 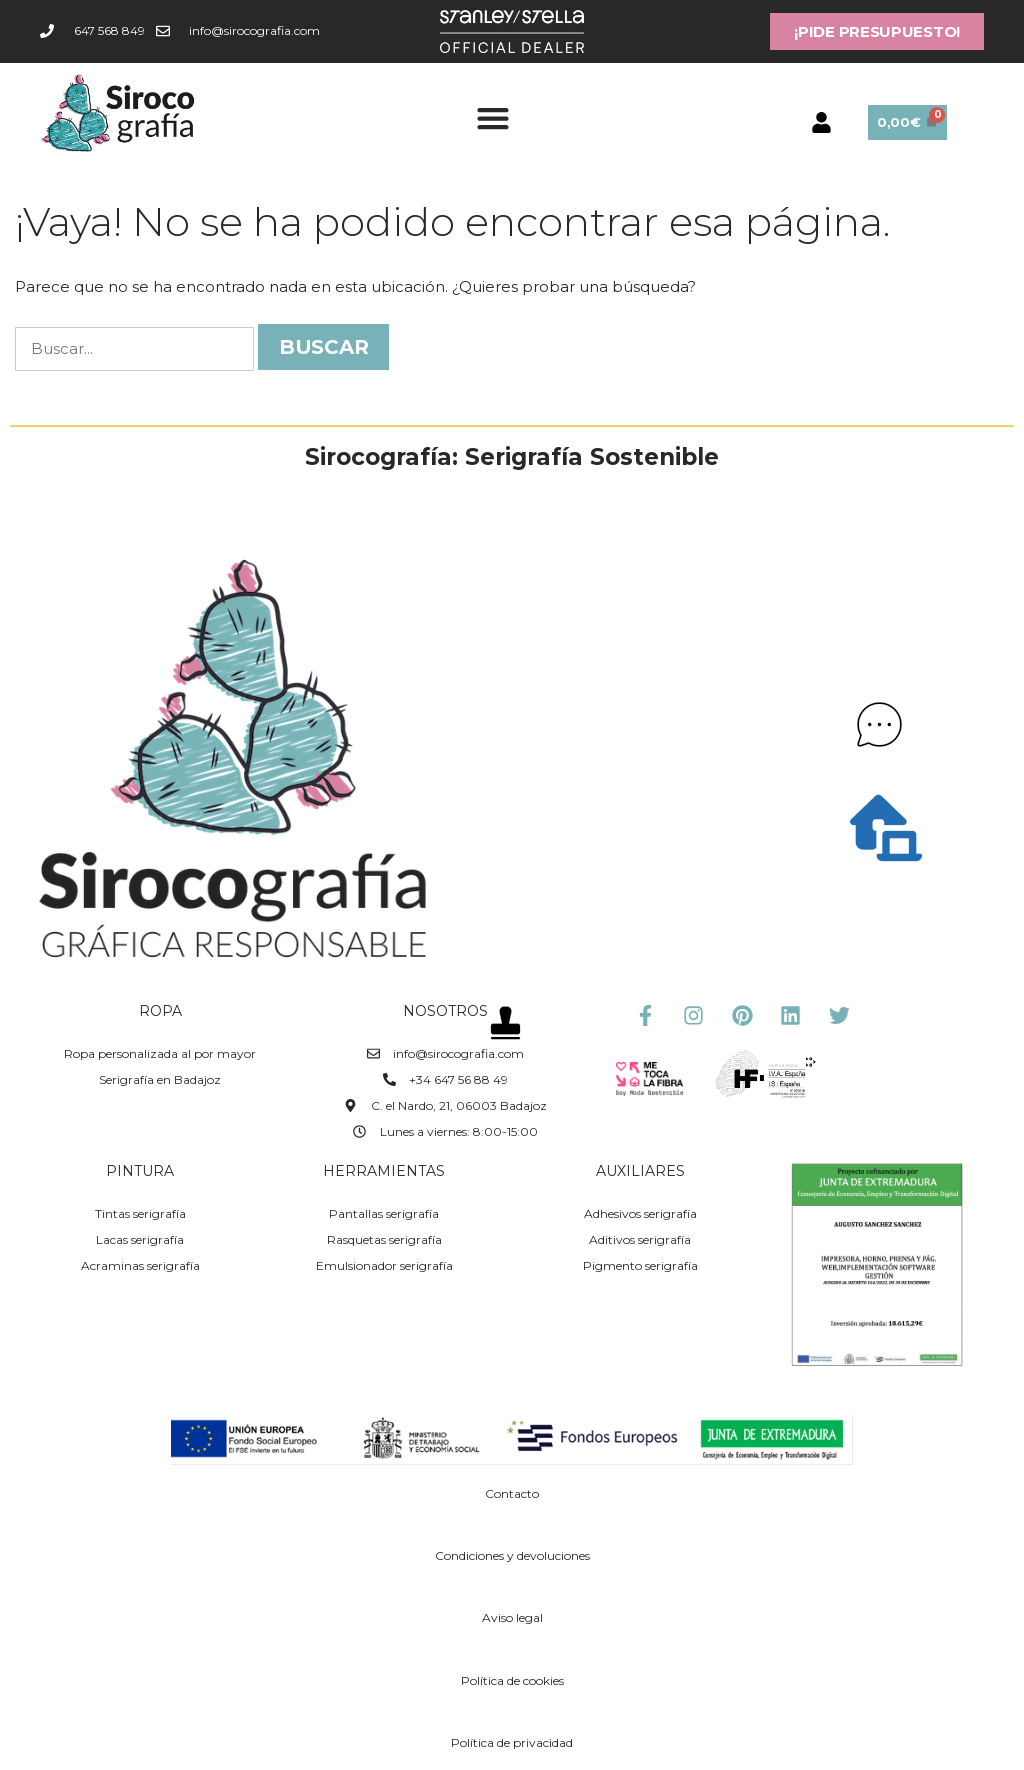 I want to click on work from home or remote work mode, so click(x=886, y=827).